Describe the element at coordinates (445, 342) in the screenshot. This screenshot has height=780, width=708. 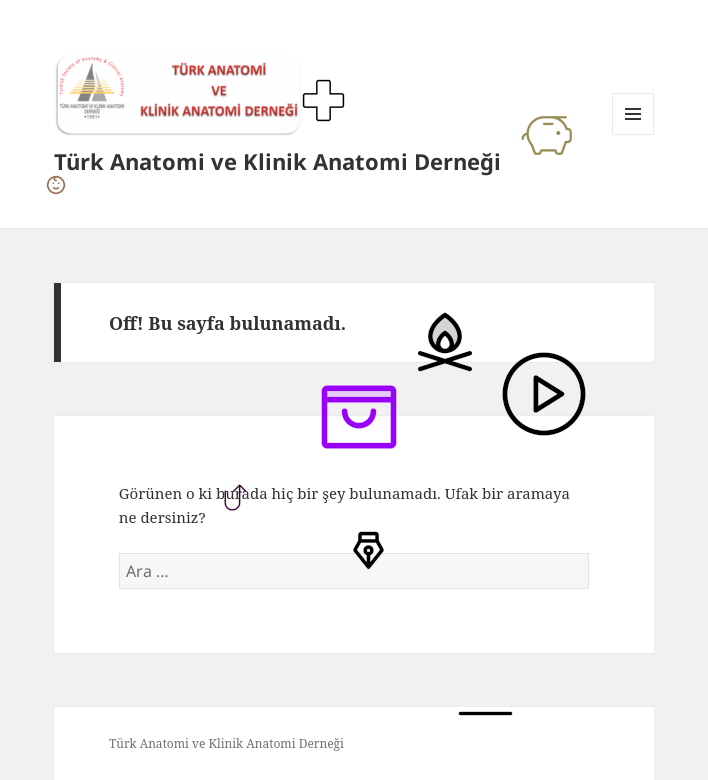
I see `access camping or outdoor activity features` at that location.